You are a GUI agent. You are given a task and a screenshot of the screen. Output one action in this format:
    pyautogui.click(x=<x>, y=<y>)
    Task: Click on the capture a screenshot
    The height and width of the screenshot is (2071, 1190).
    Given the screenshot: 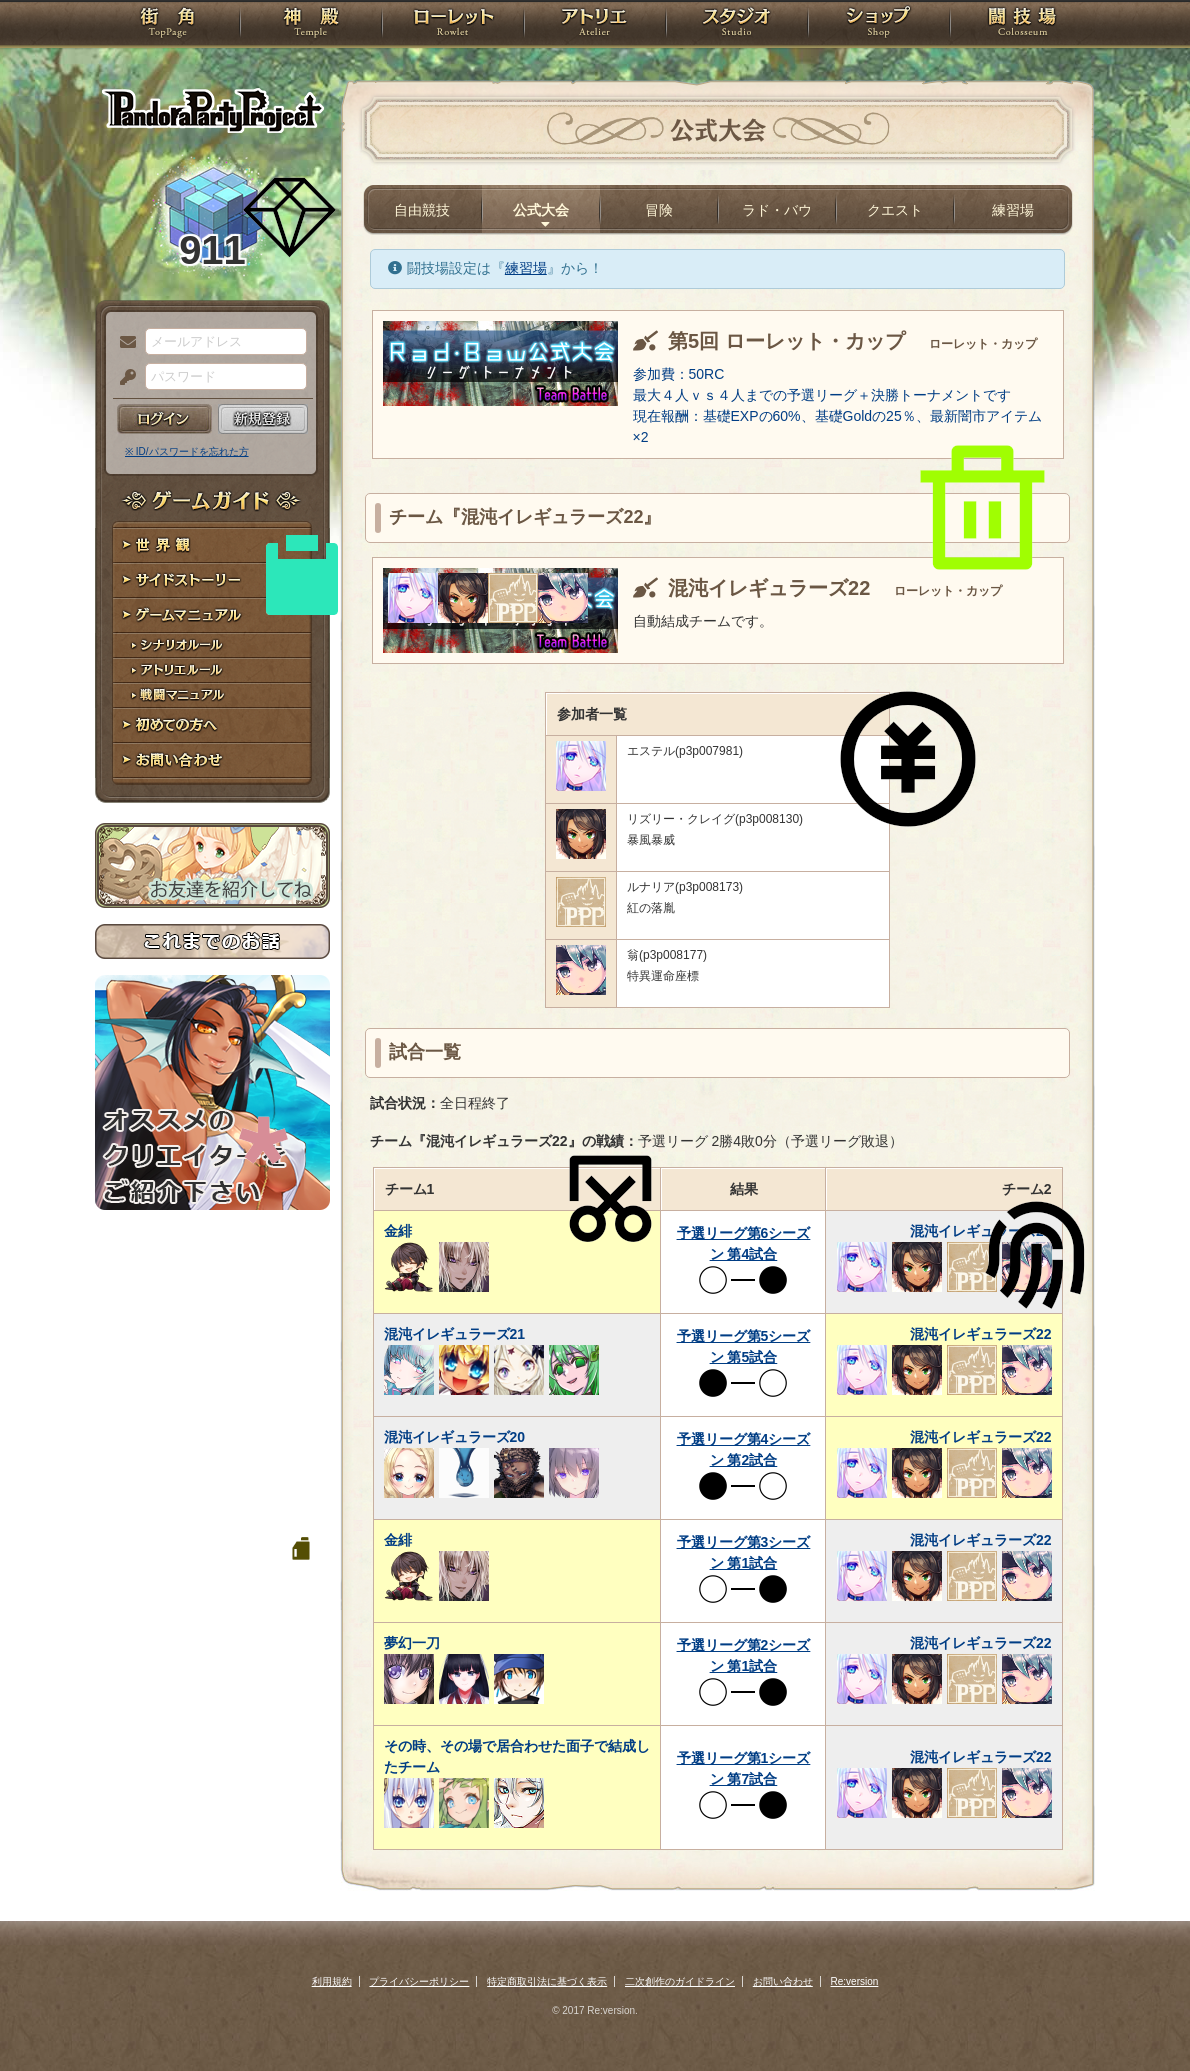 What is the action you would take?
    pyautogui.click(x=610, y=1196)
    